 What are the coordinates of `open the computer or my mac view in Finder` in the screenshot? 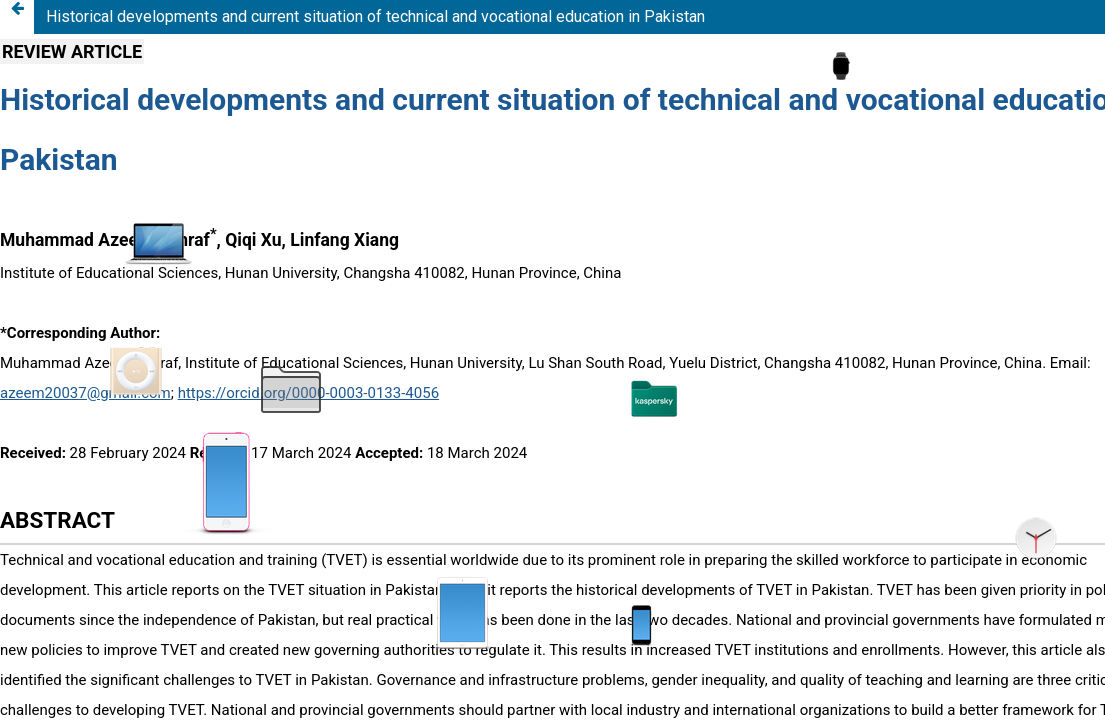 It's located at (158, 237).